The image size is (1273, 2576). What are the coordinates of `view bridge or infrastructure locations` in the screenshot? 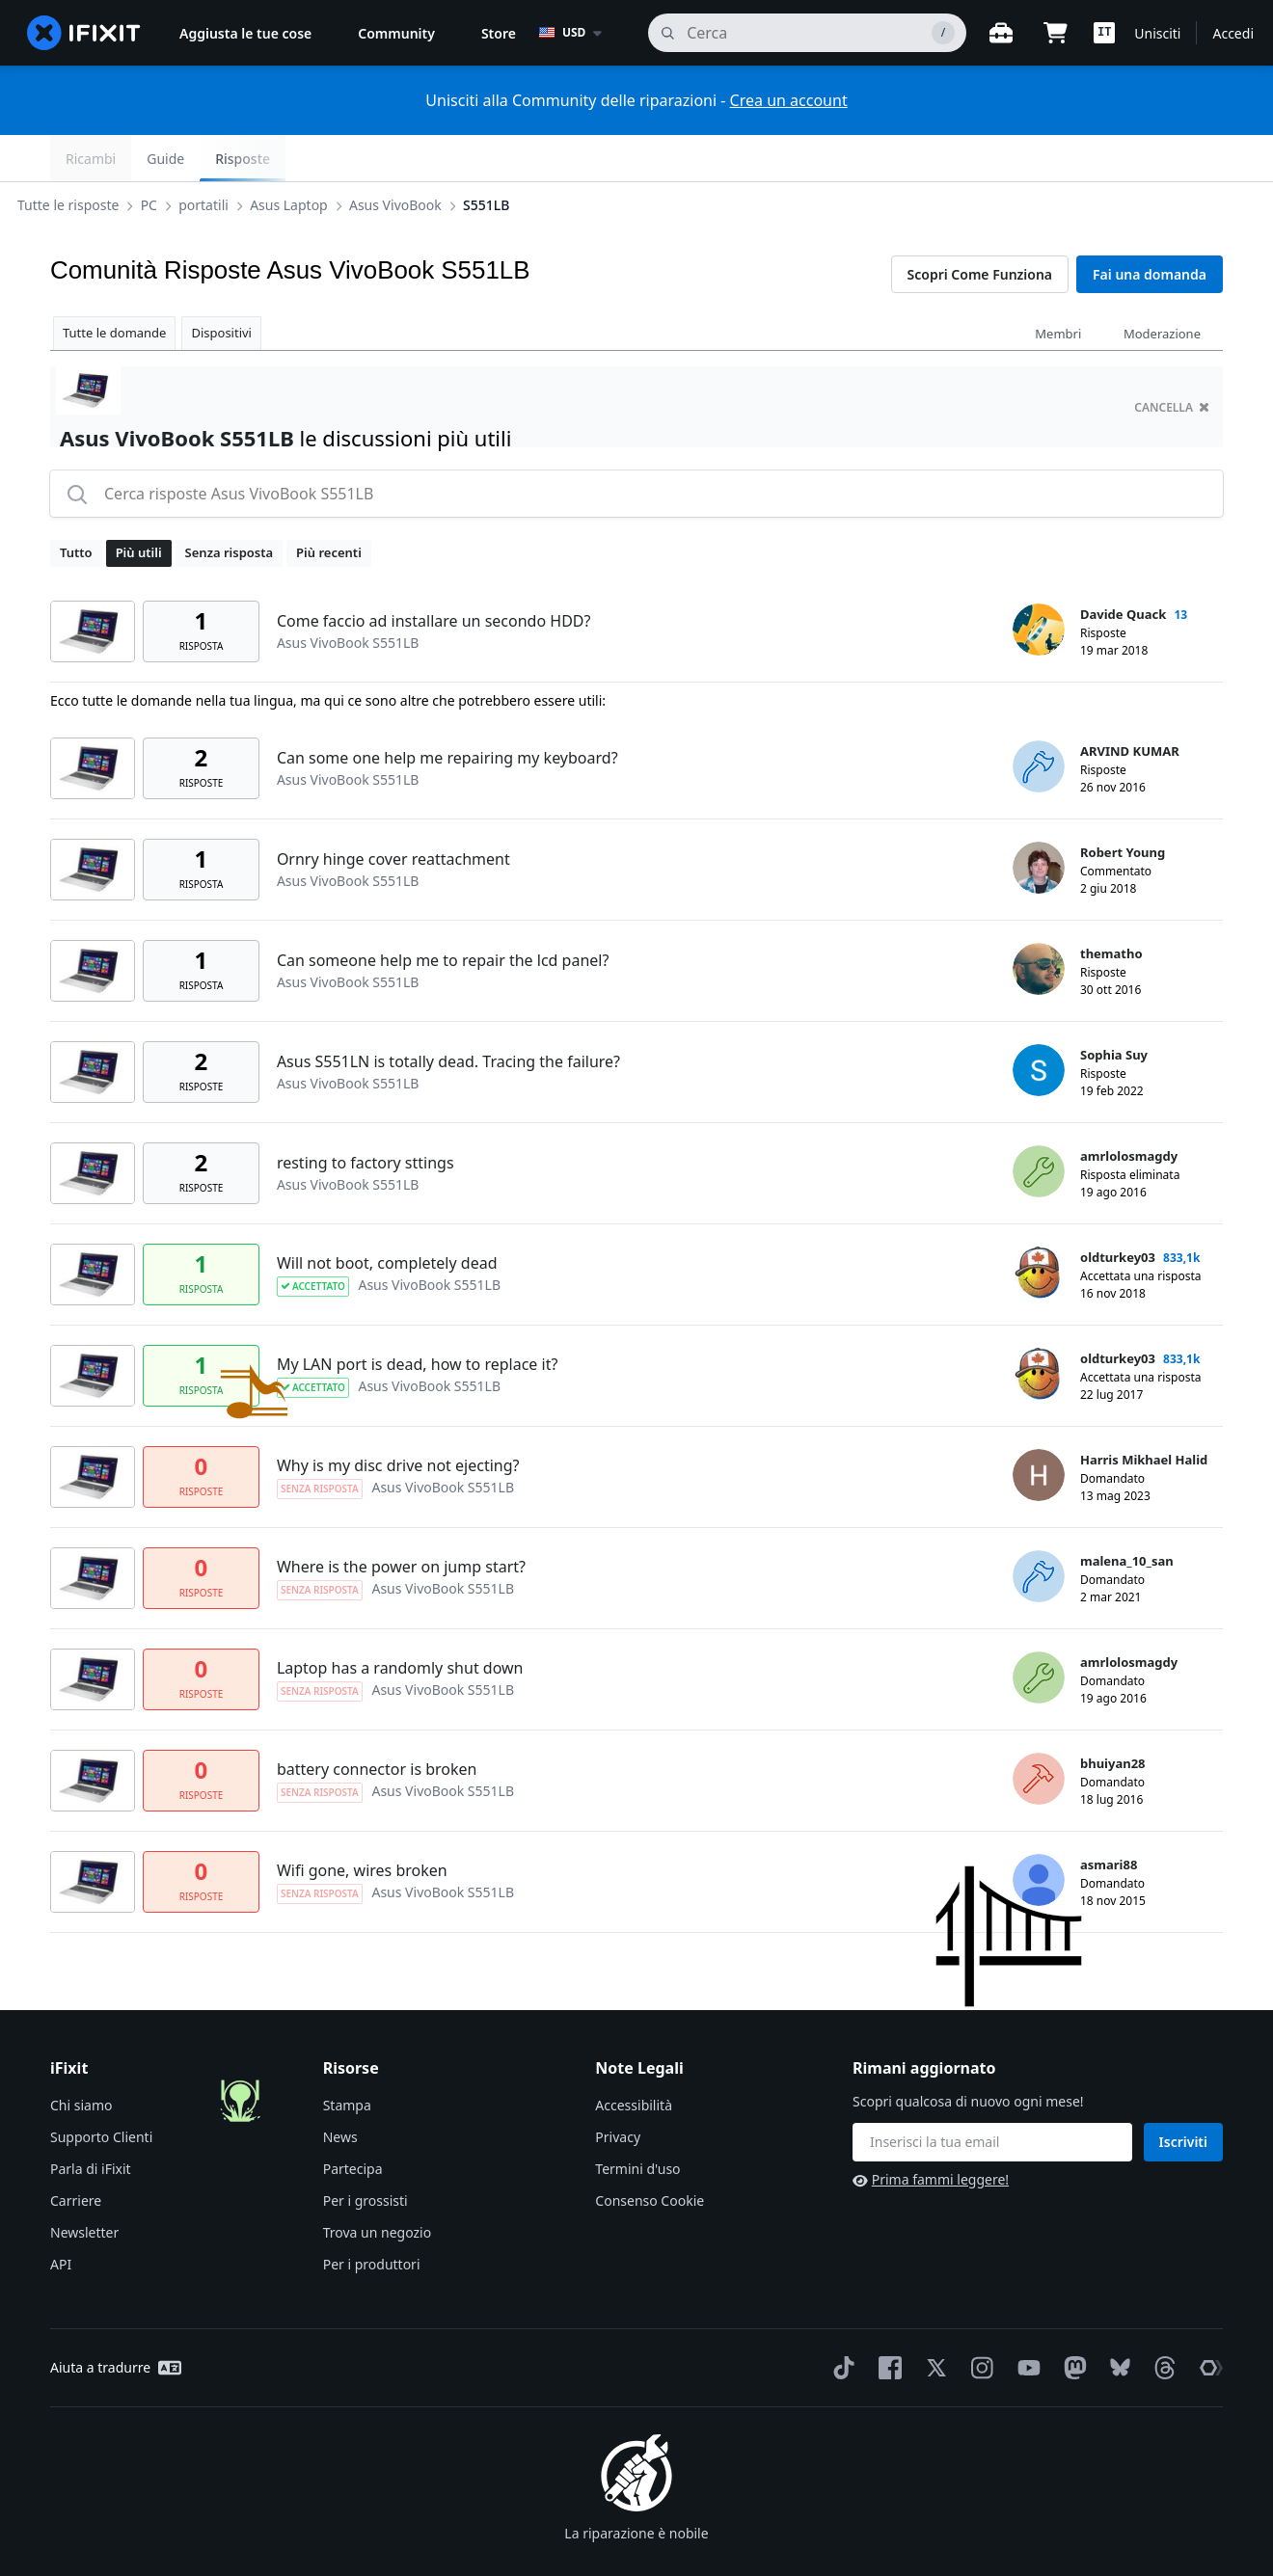 It's located at (1009, 1934).